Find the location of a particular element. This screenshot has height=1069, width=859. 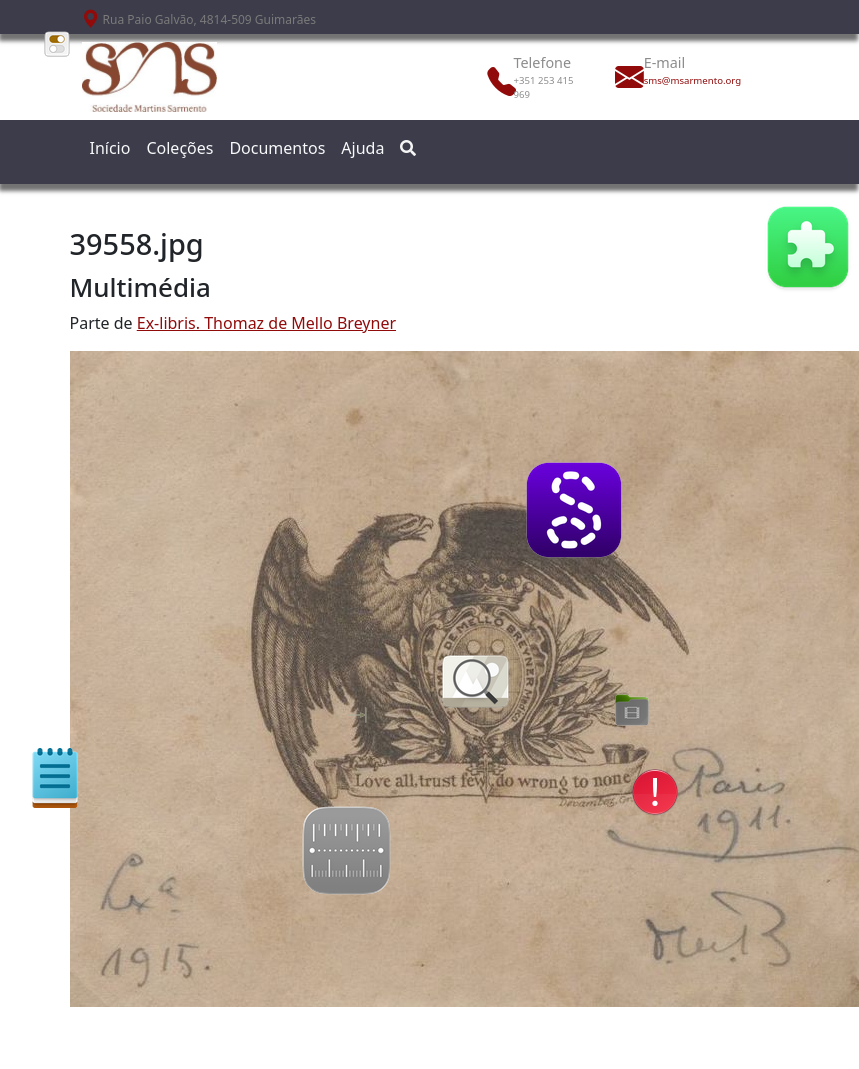

open notepad application is located at coordinates (55, 778).